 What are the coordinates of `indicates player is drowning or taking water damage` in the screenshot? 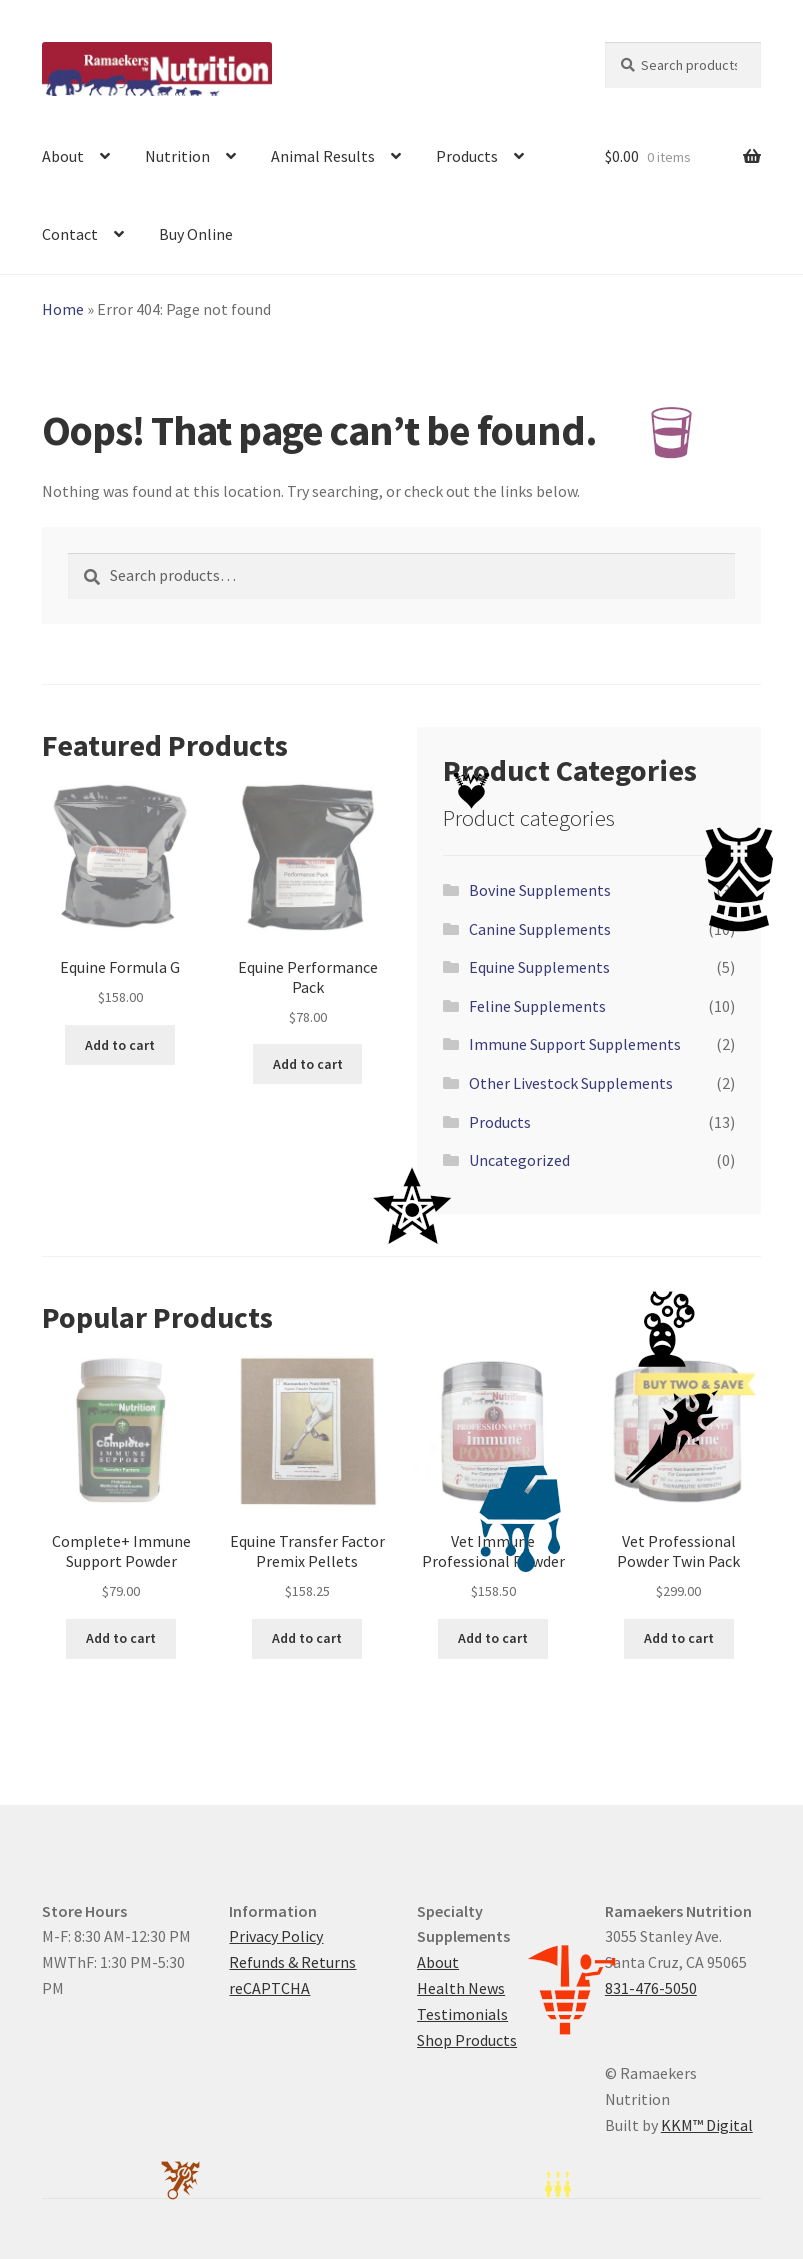 It's located at (662, 1329).